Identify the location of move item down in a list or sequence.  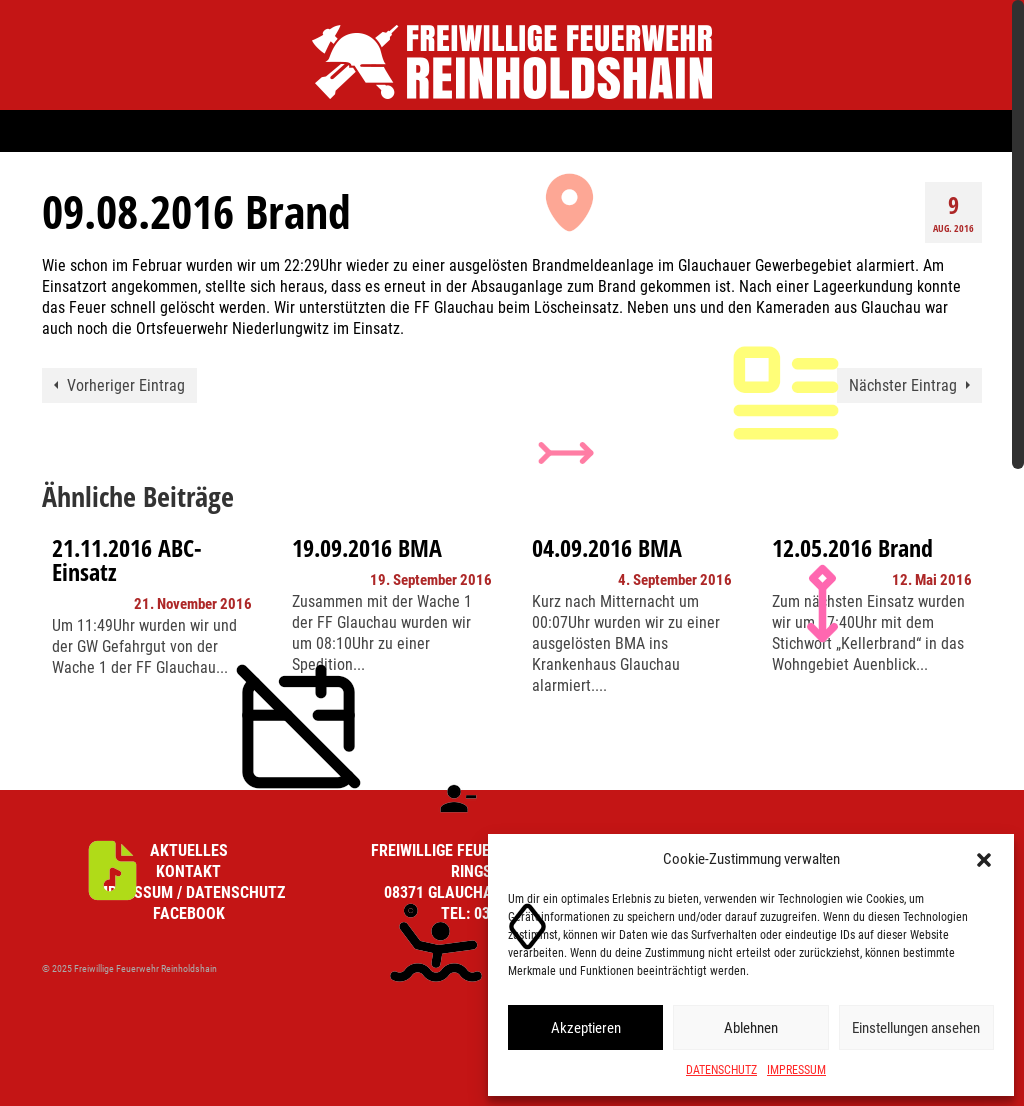
(822, 603).